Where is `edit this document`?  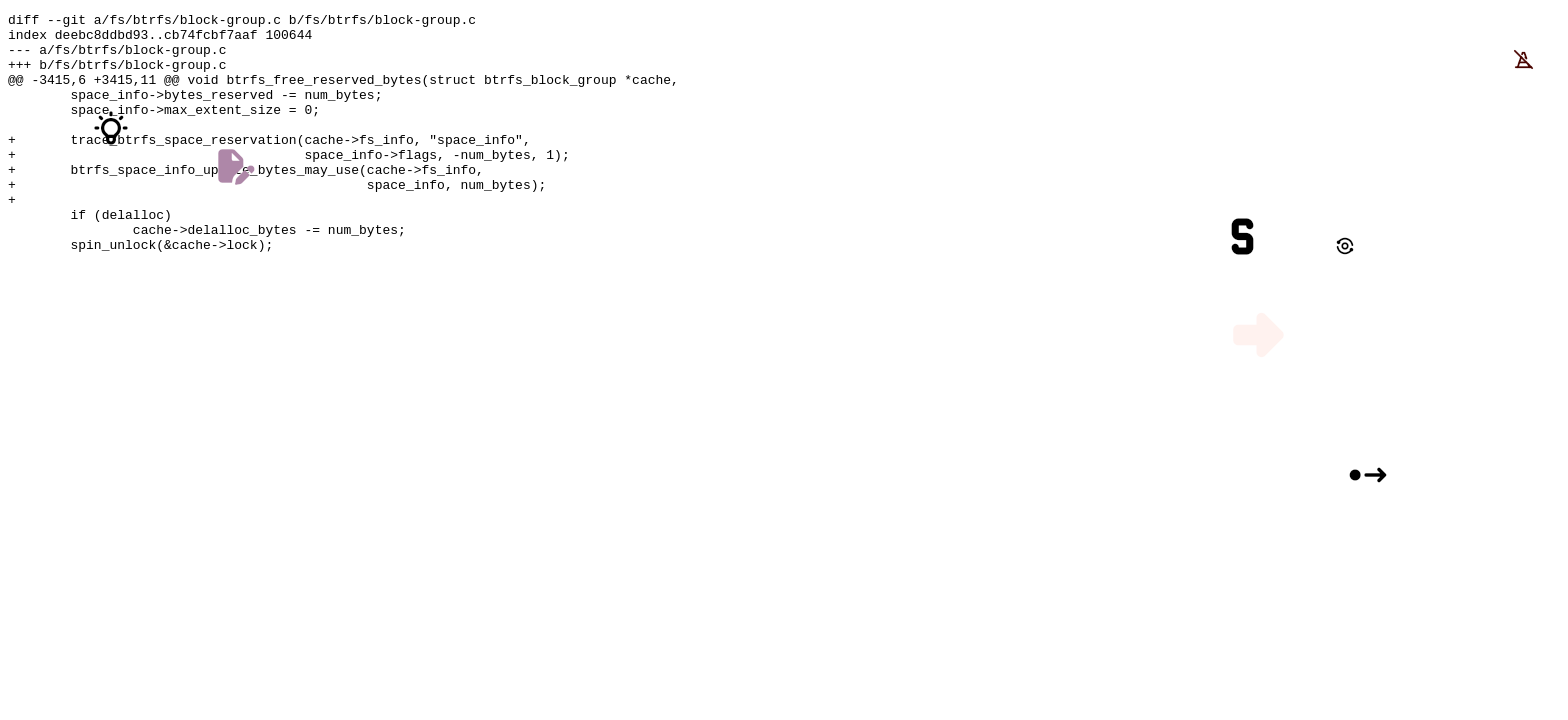
edit this document is located at coordinates (235, 166).